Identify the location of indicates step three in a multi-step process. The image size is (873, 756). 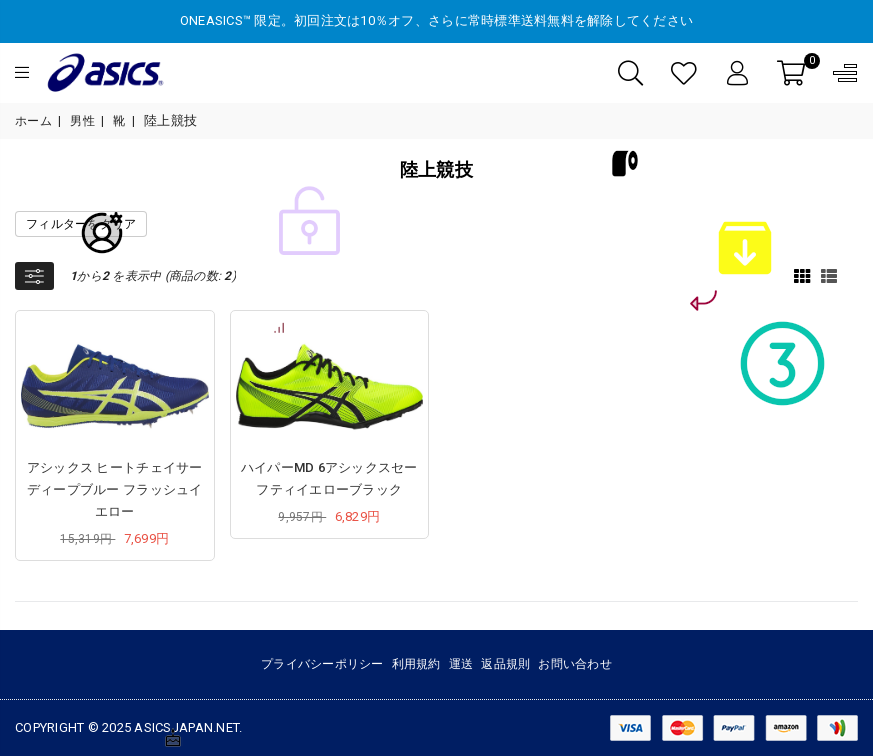
(782, 363).